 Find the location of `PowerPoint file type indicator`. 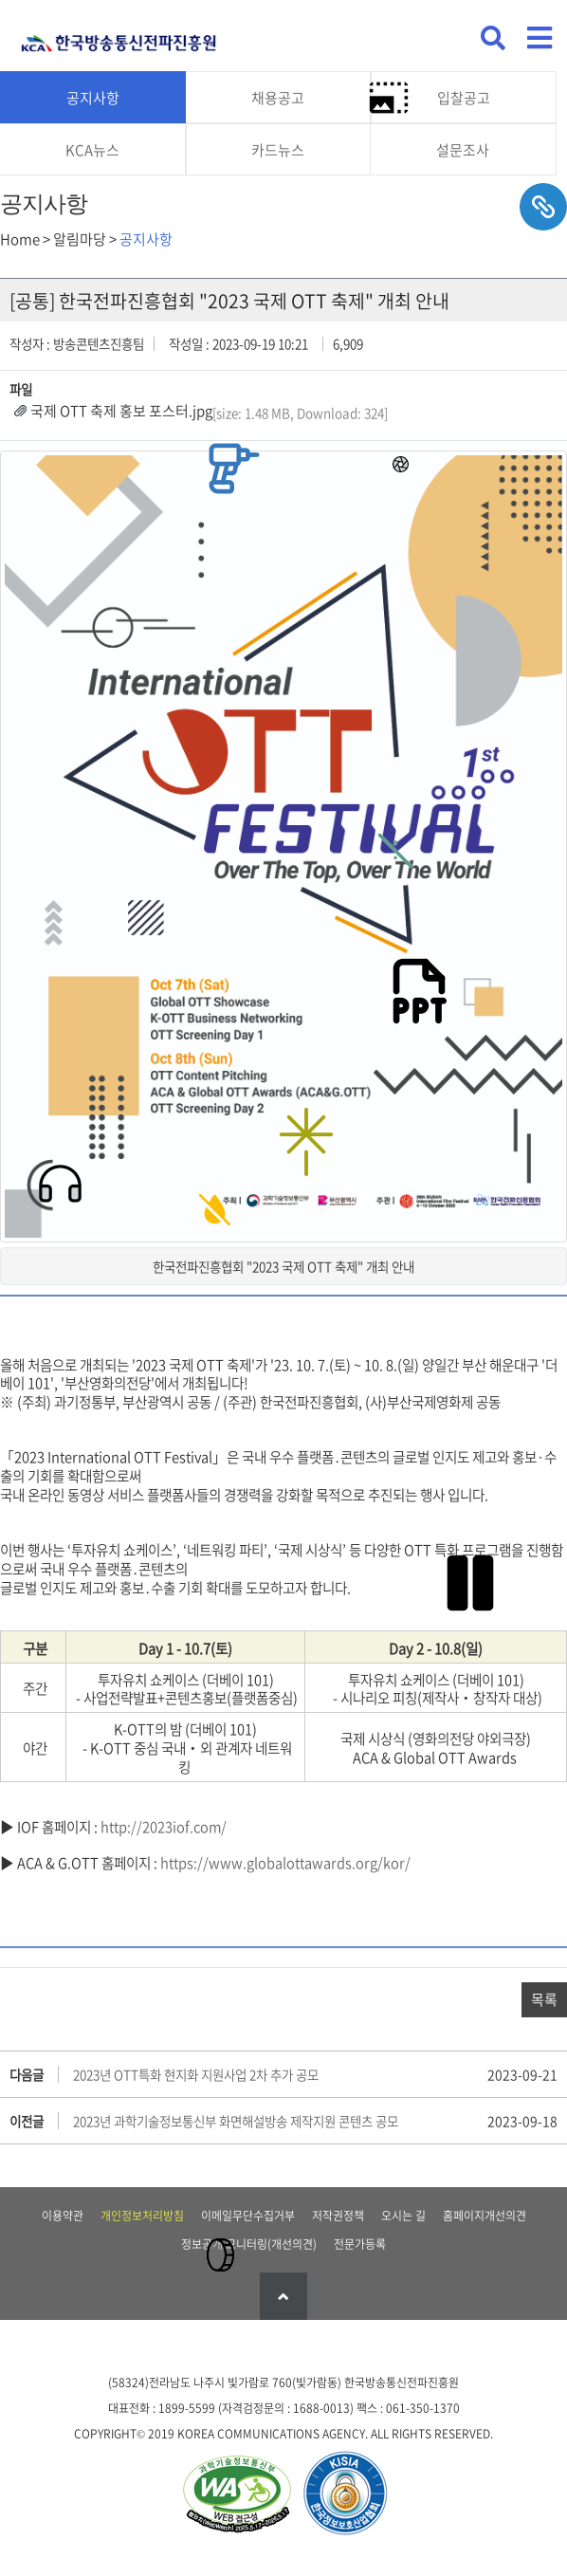

PowerPoint file type indicator is located at coordinates (419, 991).